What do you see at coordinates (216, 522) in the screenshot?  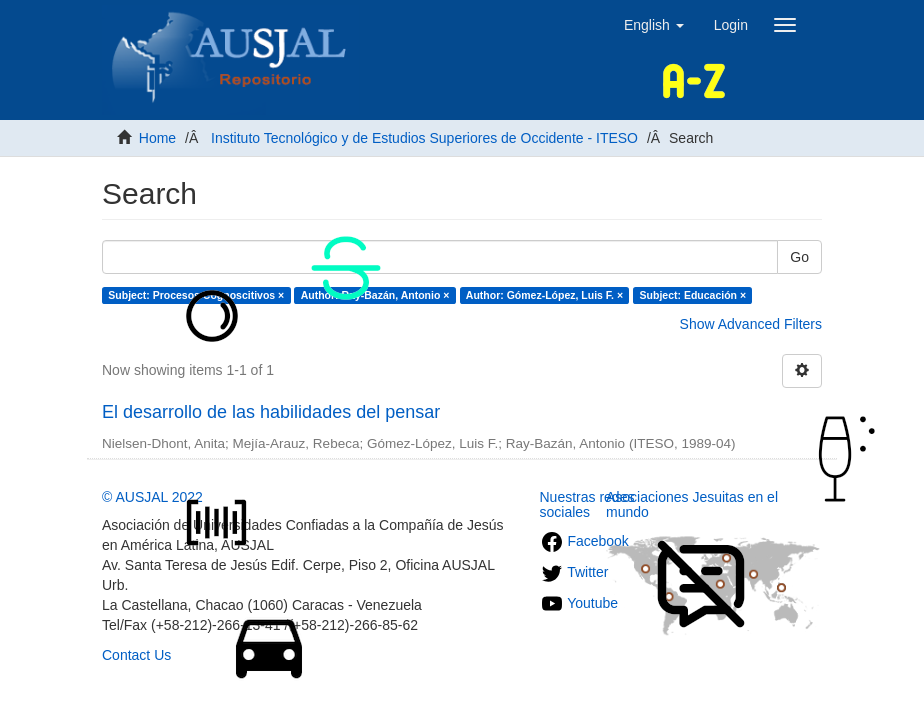 I see `scan a barcode` at bounding box center [216, 522].